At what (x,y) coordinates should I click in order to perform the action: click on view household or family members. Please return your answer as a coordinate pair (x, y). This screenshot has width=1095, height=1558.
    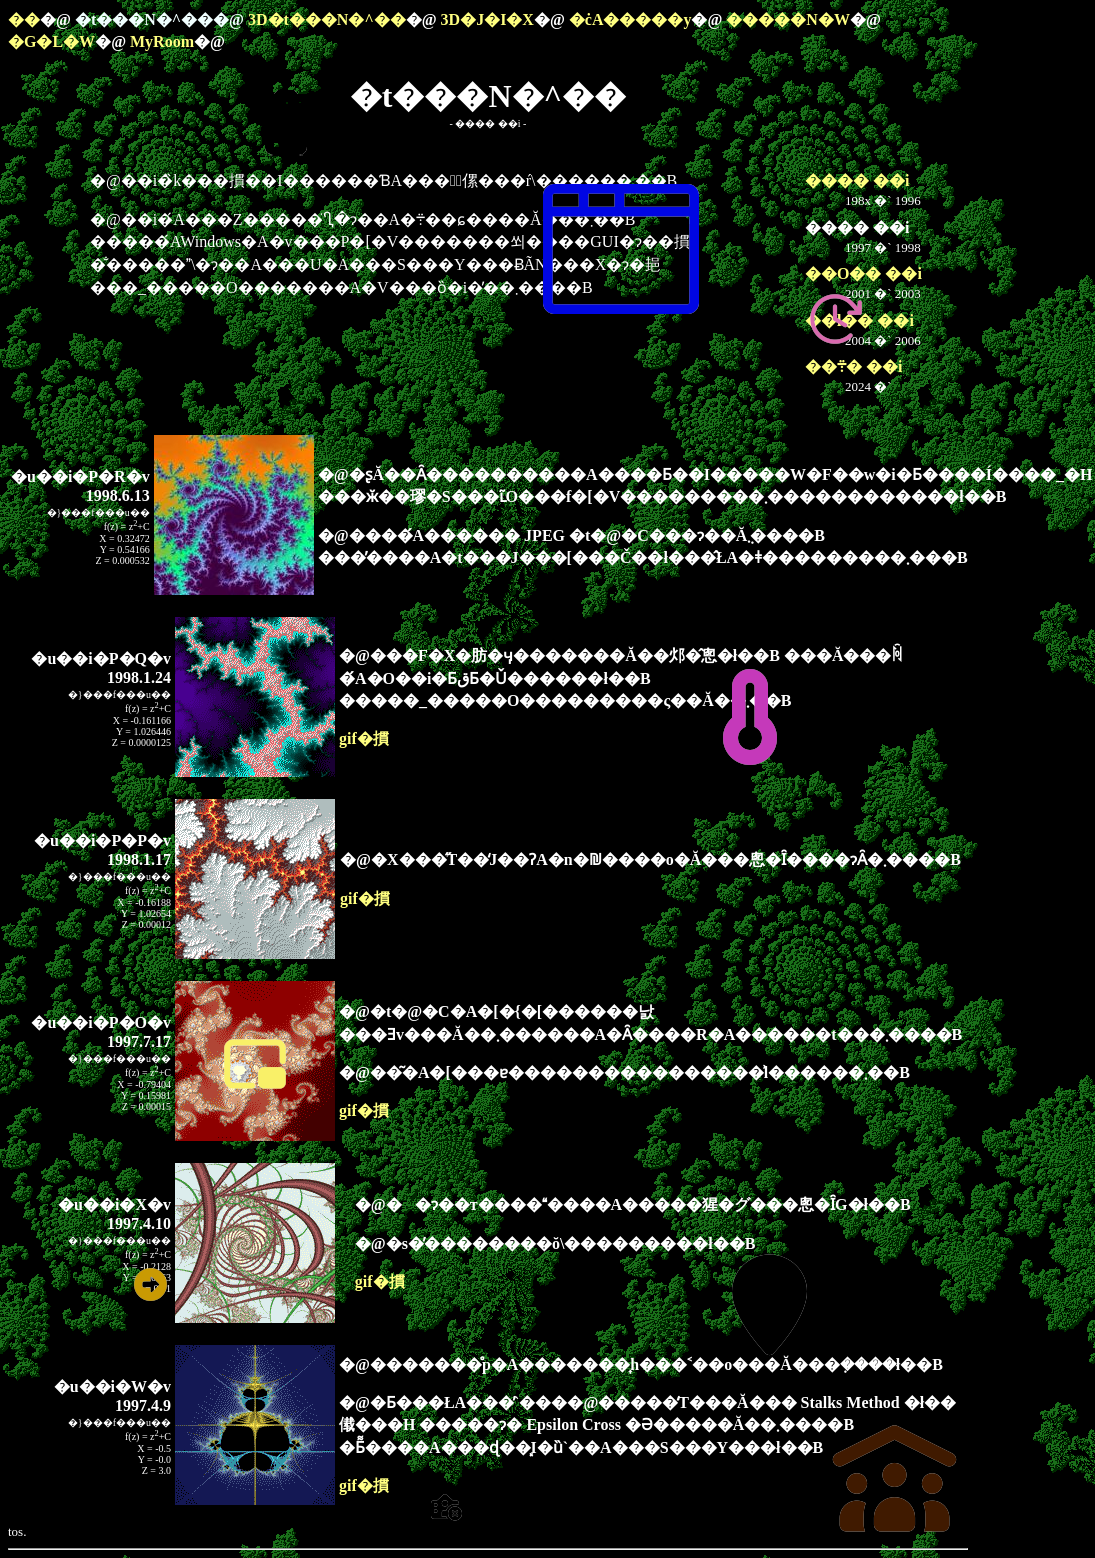
    Looking at the image, I should click on (894, 1483).